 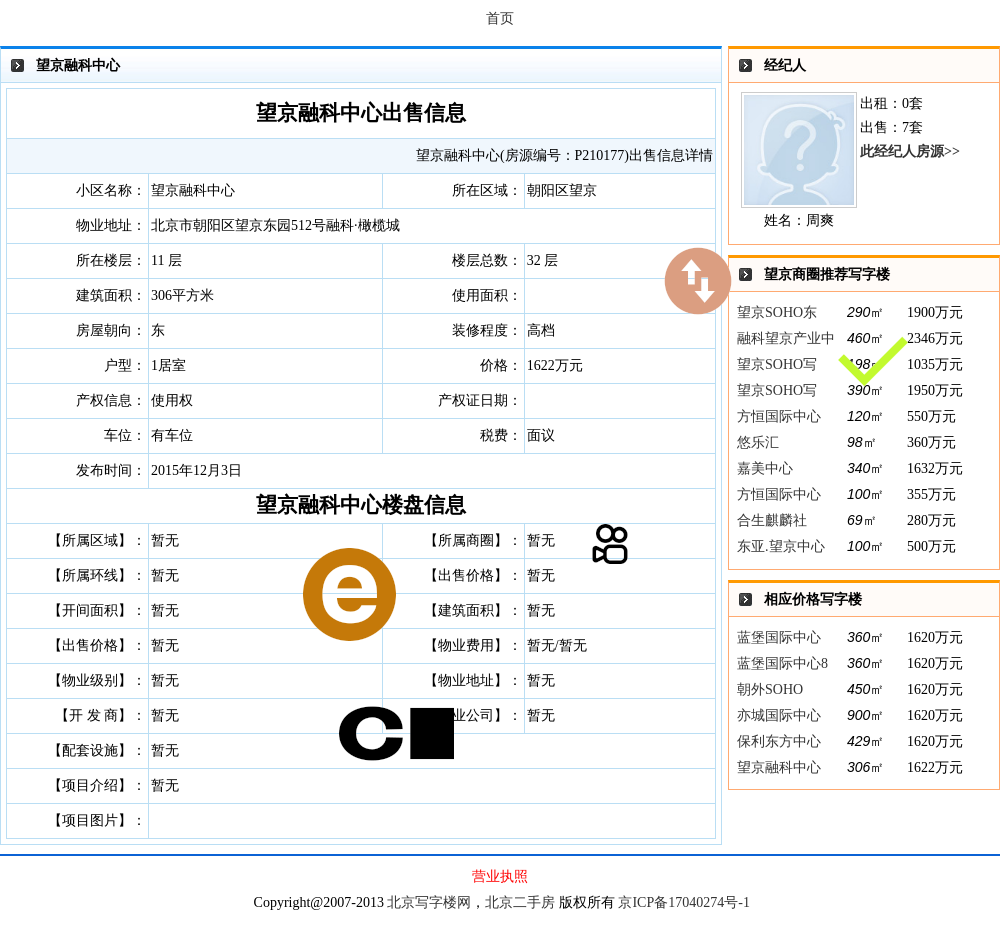 I want to click on swap or exchange currencies, so click(x=698, y=281).